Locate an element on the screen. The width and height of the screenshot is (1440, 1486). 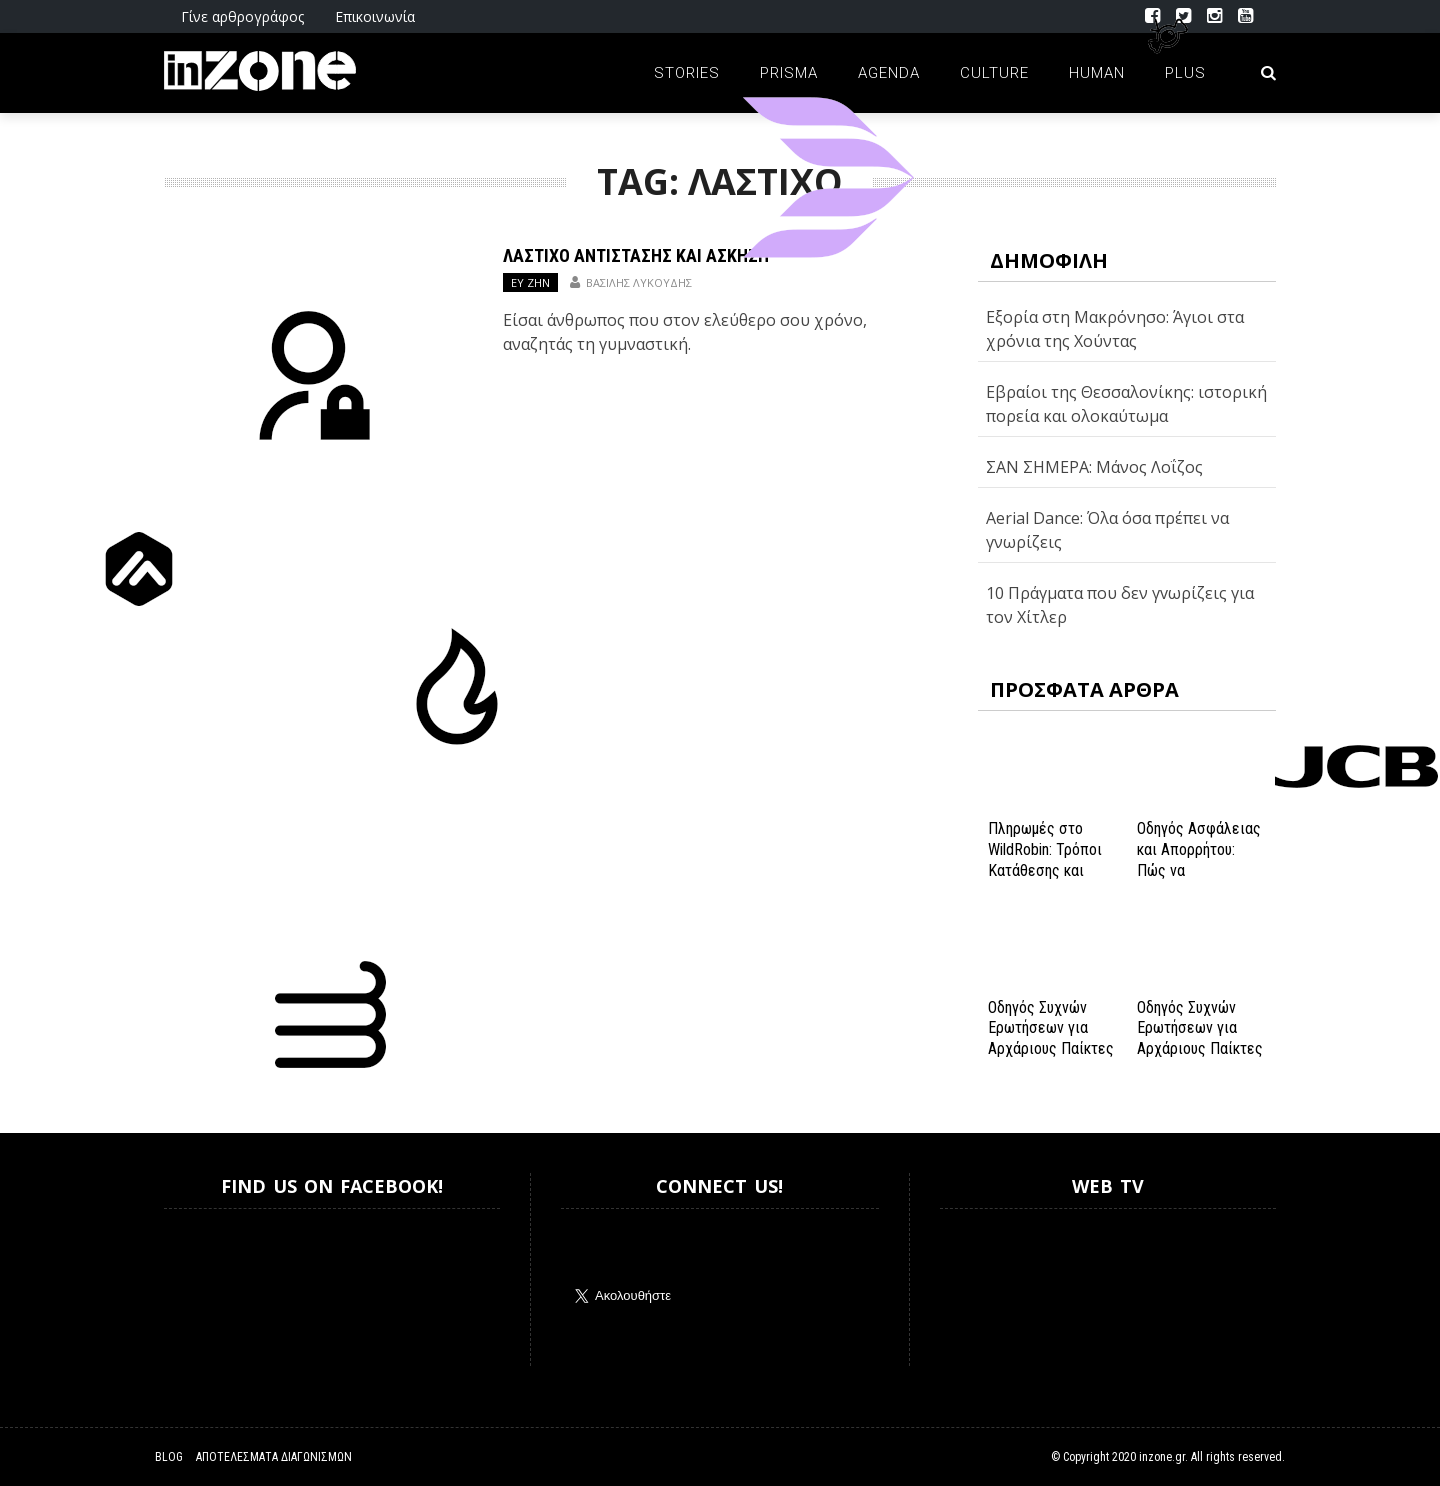
view trending or hot content is located at coordinates (457, 685).